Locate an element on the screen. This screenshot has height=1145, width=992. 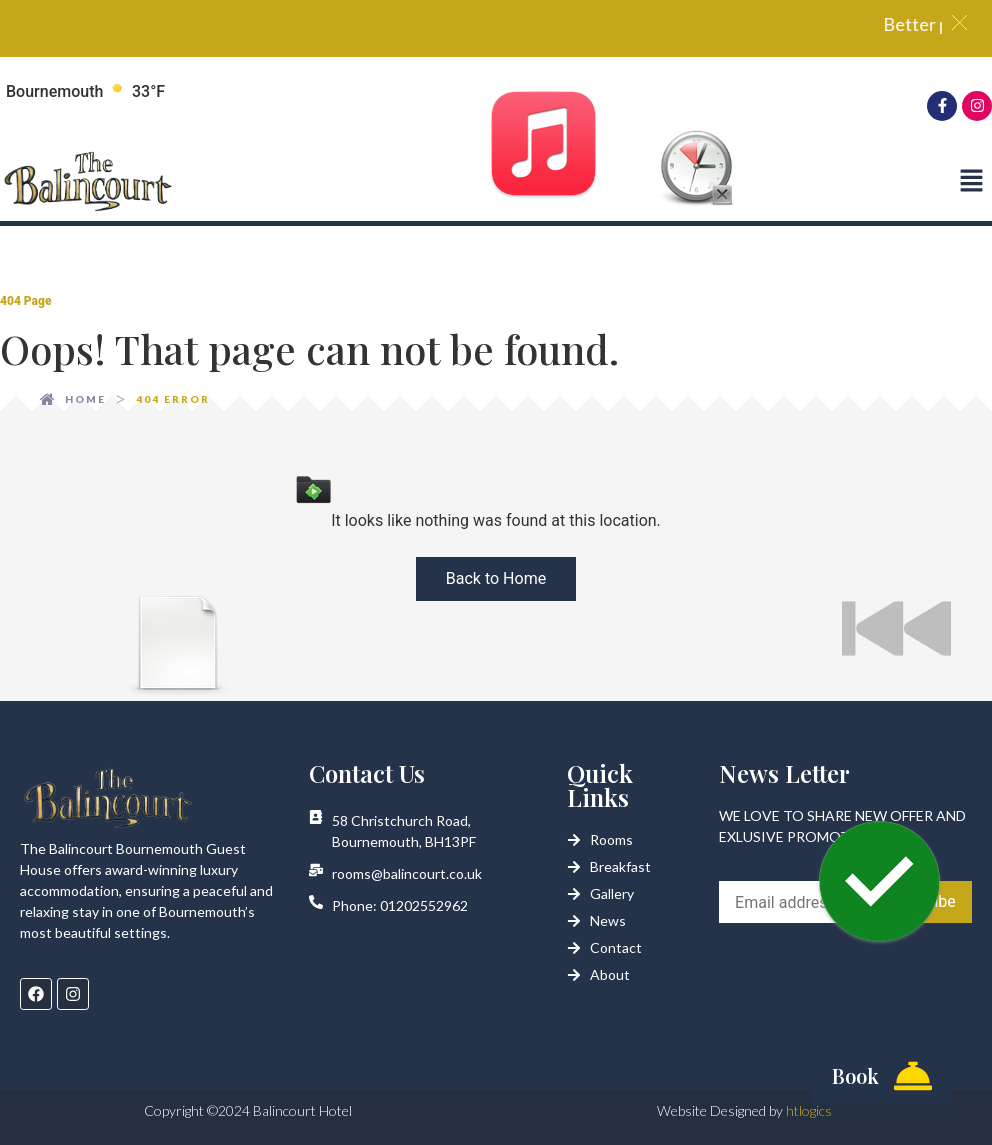
open folder containing Emby media server files is located at coordinates (313, 490).